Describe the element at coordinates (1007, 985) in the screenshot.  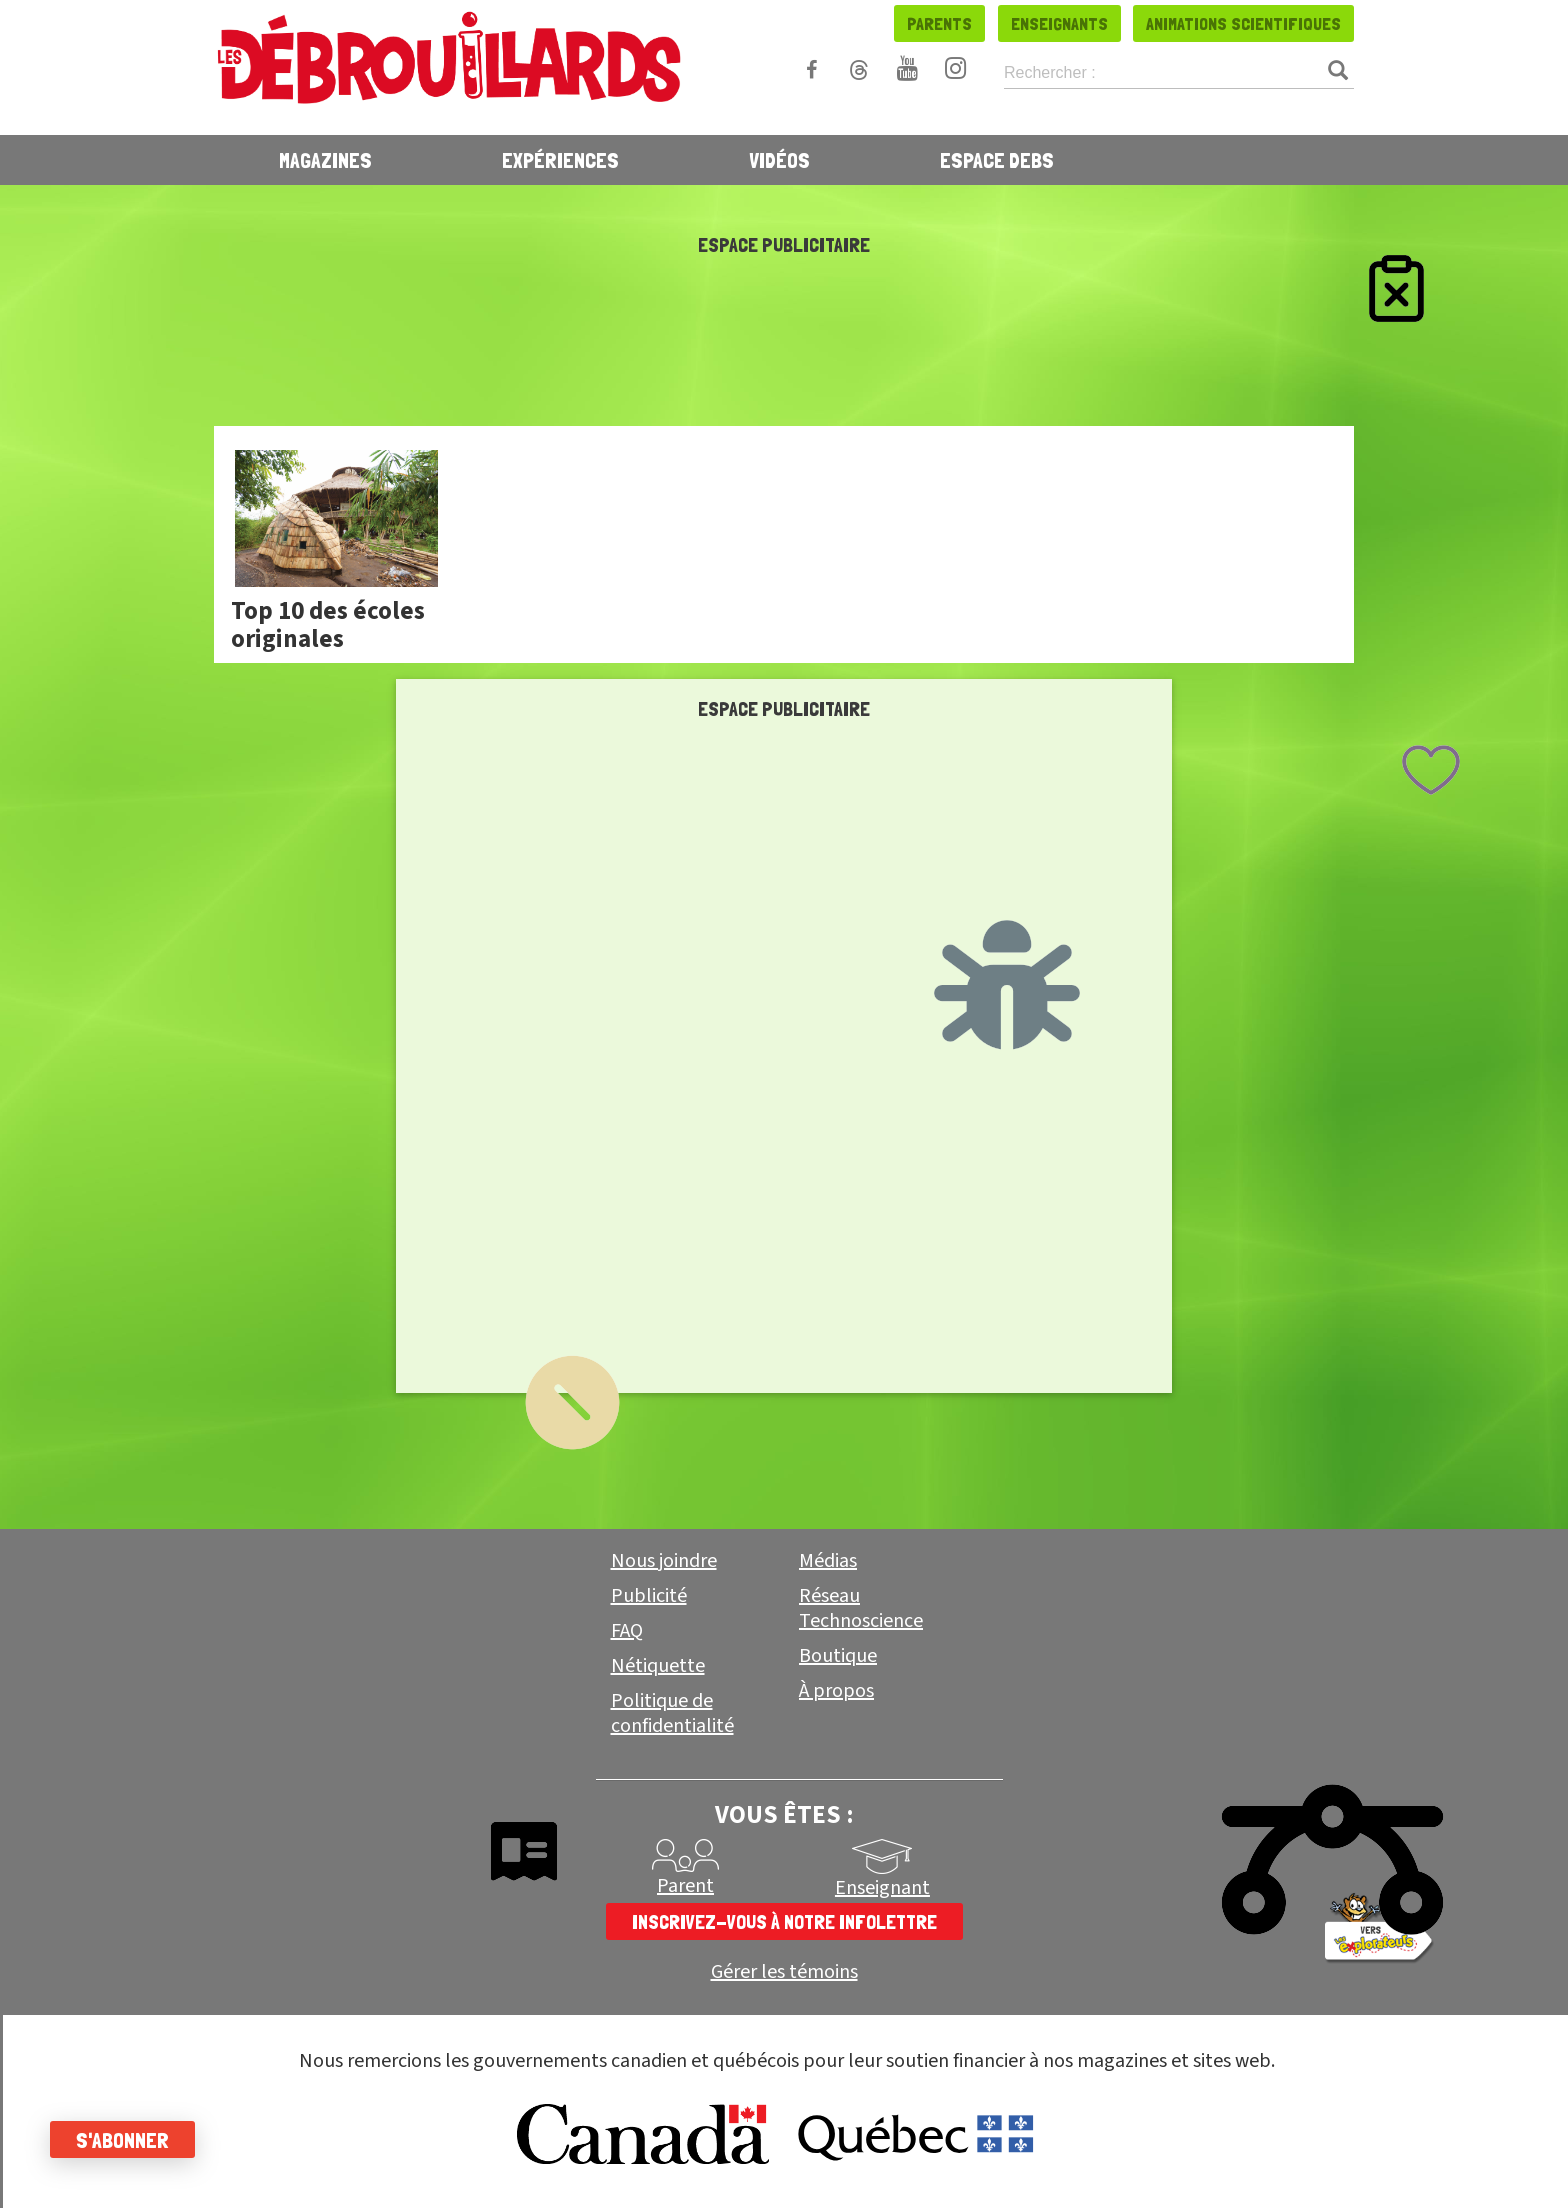
I see `report a bug or issue` at that location.